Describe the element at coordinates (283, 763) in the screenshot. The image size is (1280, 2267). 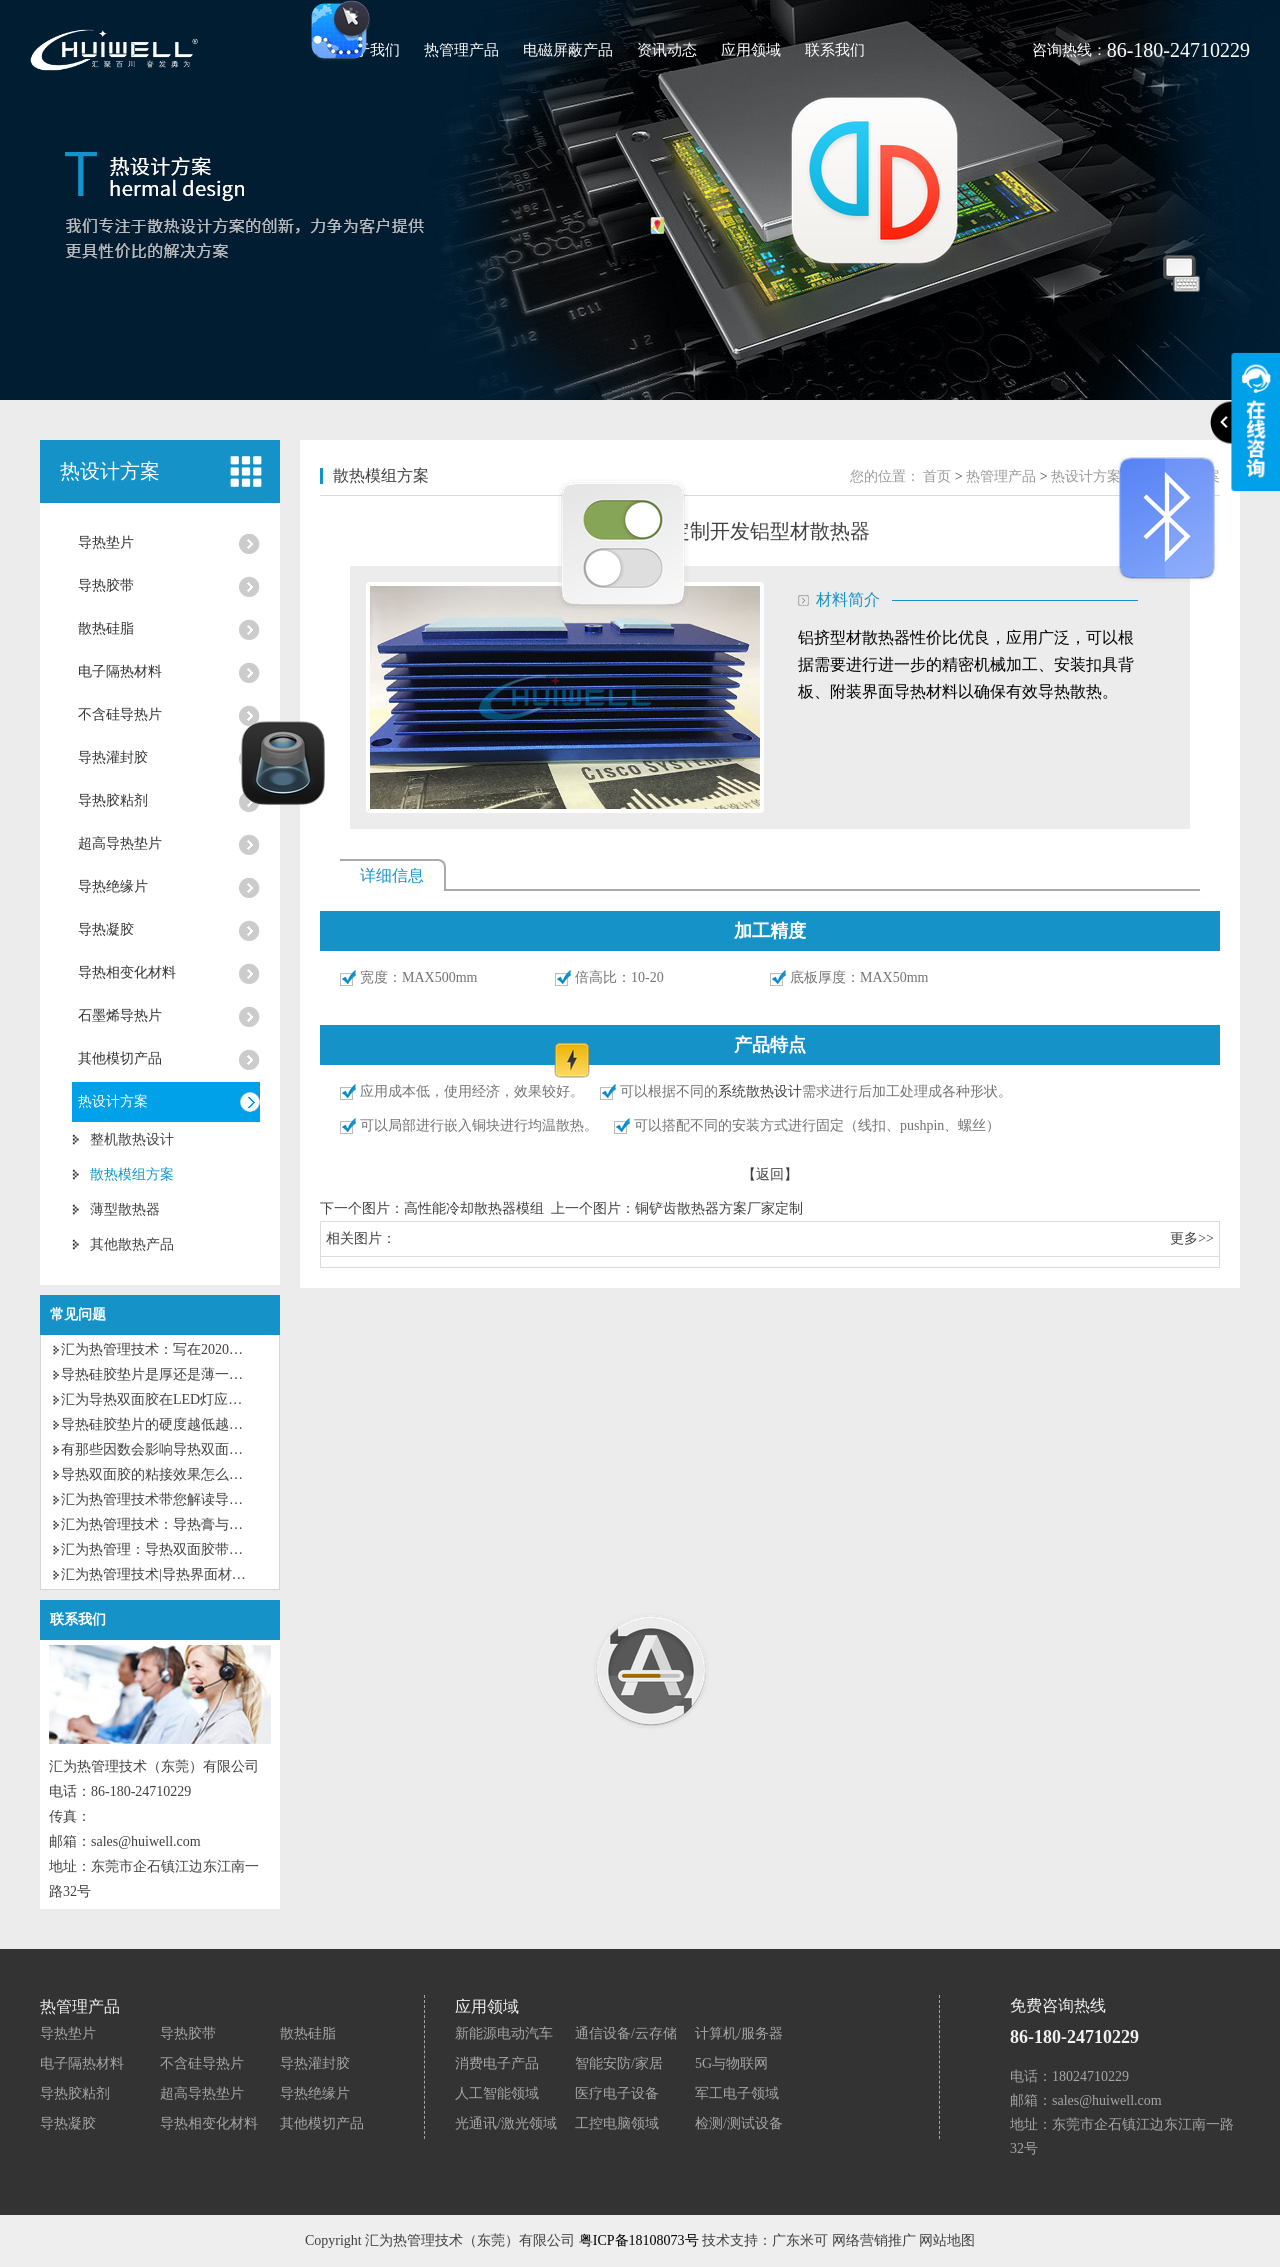
I see `open Preview app to view images and PDFs` at that location.